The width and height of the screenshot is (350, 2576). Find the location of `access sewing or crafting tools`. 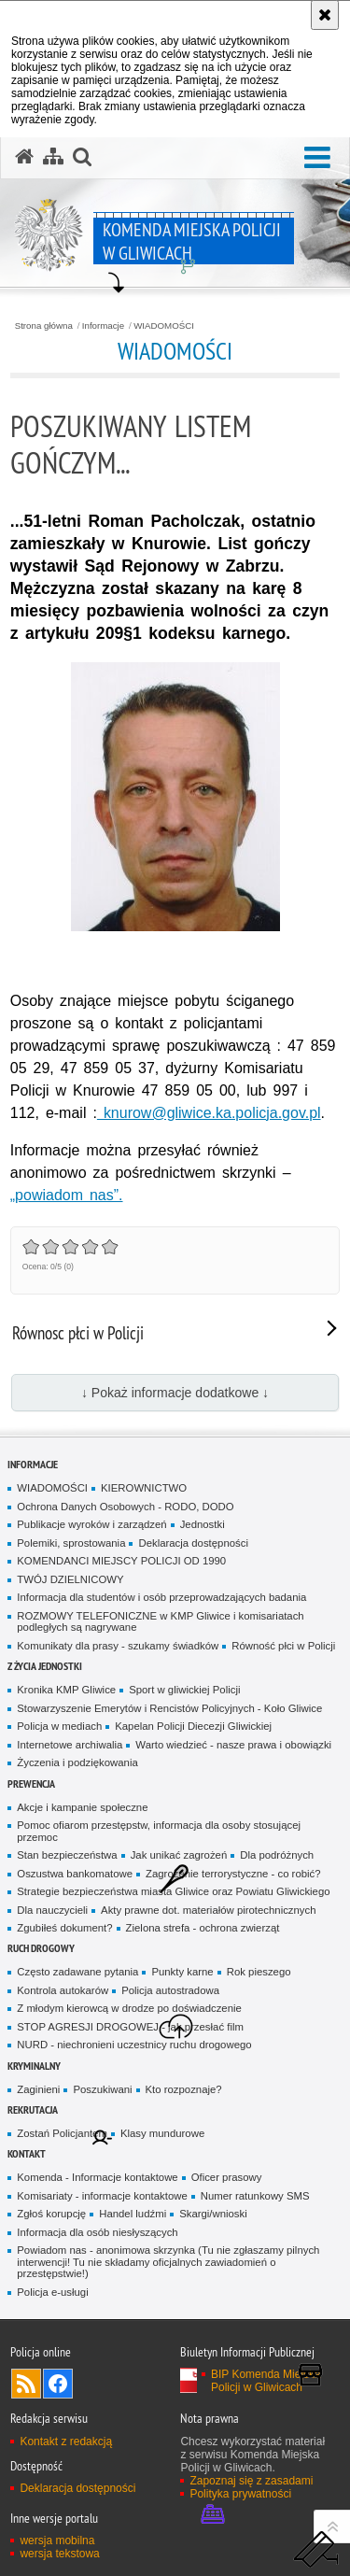

access sewing or crafting tools is located at coordinates (174, 1878).